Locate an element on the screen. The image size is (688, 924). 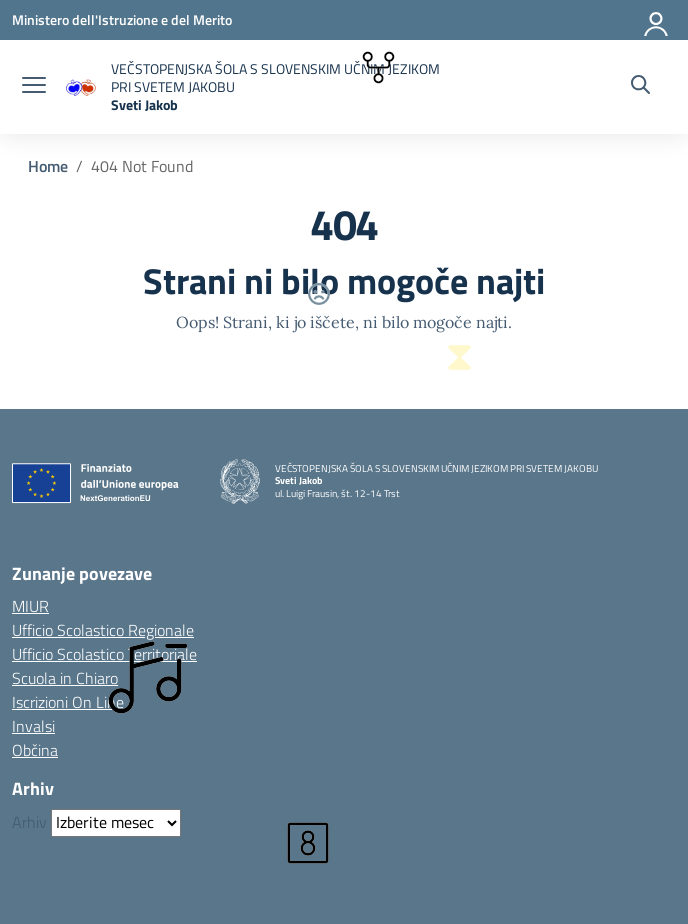
indicates loading or processing in progress is located at coordinates (459, 357).